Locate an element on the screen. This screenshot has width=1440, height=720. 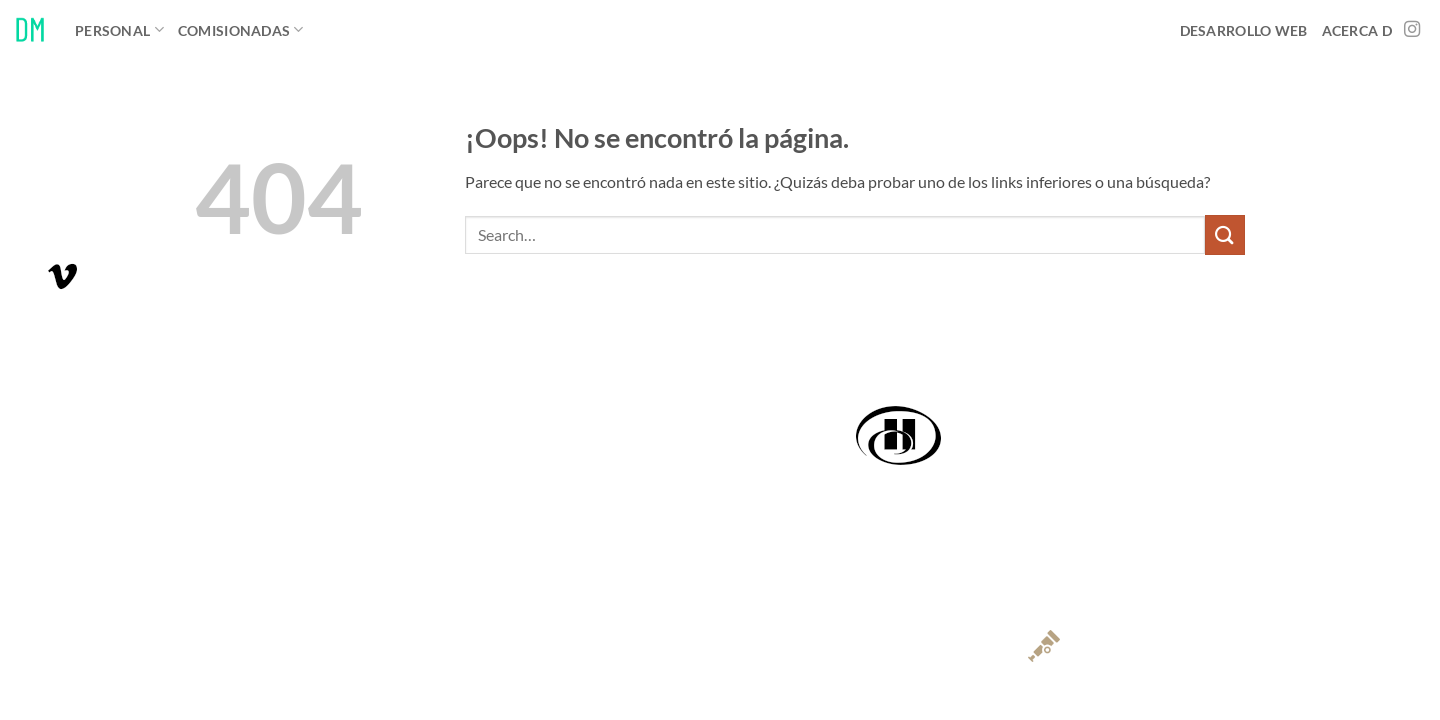
opentelemetry logo is located at coordinates (1044, 646).